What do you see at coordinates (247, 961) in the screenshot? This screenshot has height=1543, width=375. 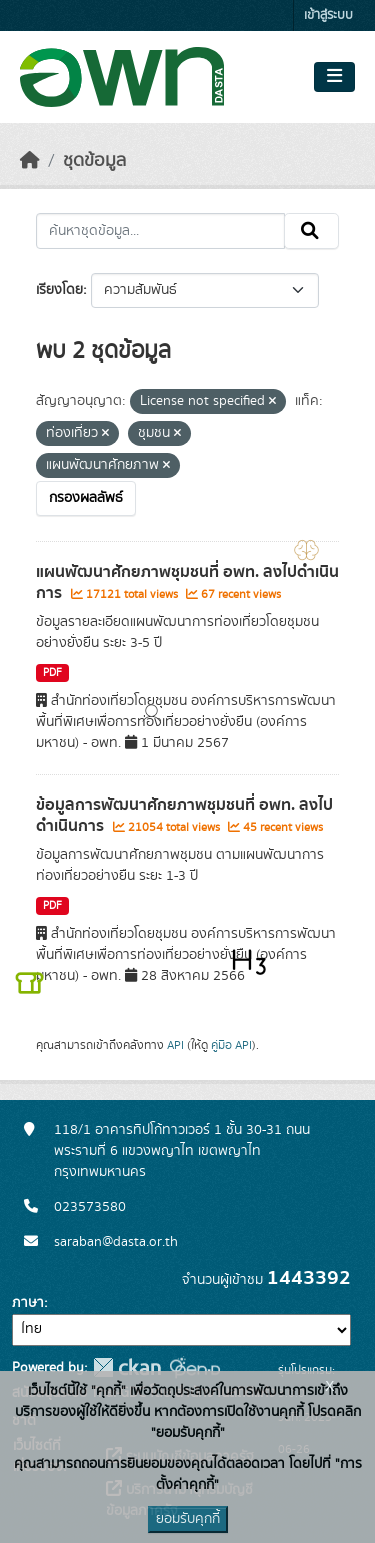 I see `format text as heading level 3` at bounding box center [247, 961].